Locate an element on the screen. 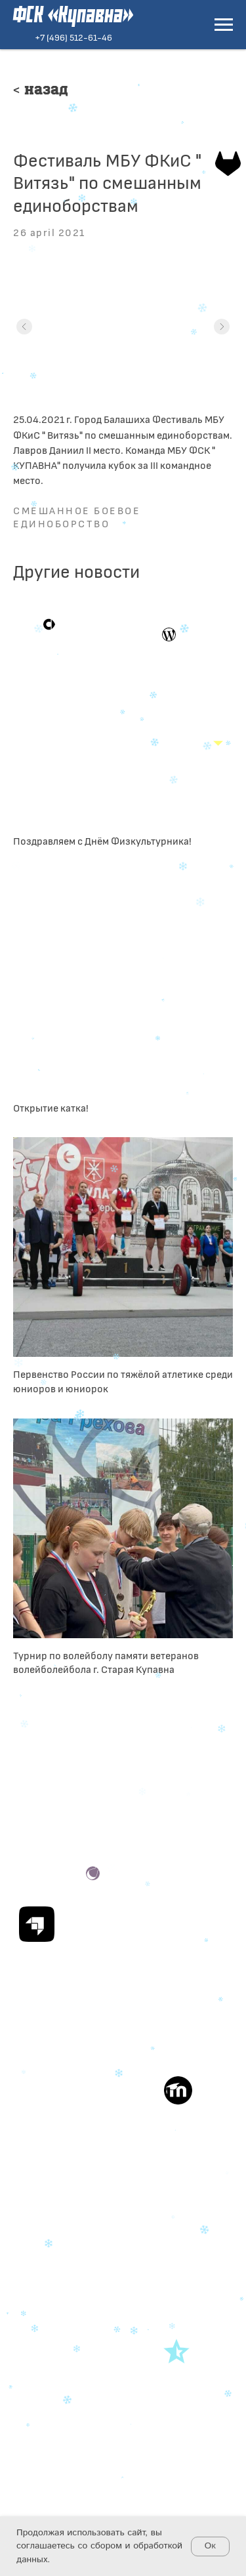 This screenshot has height=2576, width=246. smart brand logo is located at coordinates (49, 624).